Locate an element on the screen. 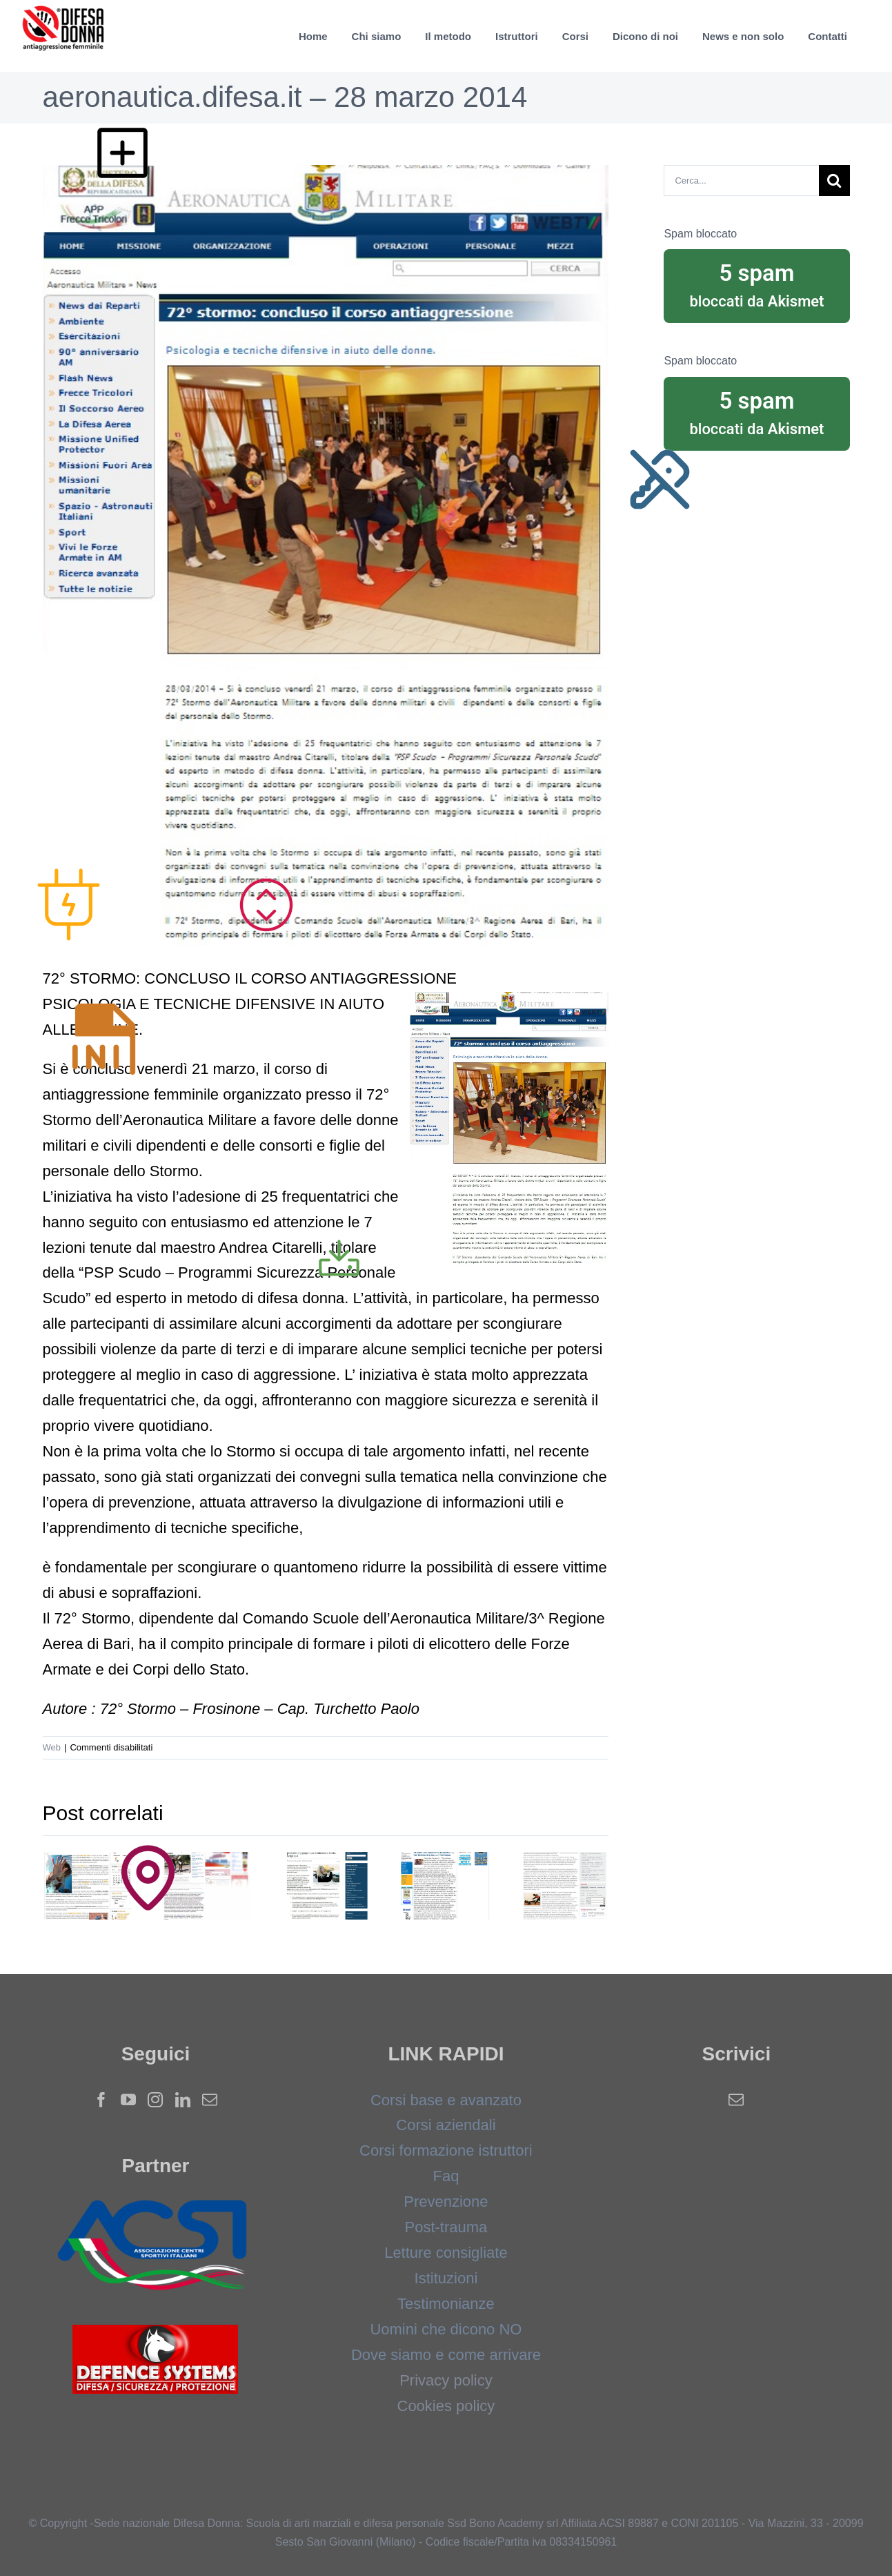 This screenshot has width=892, height=2576. view or open an INI configuration file is located at coordinates (105, 1039).